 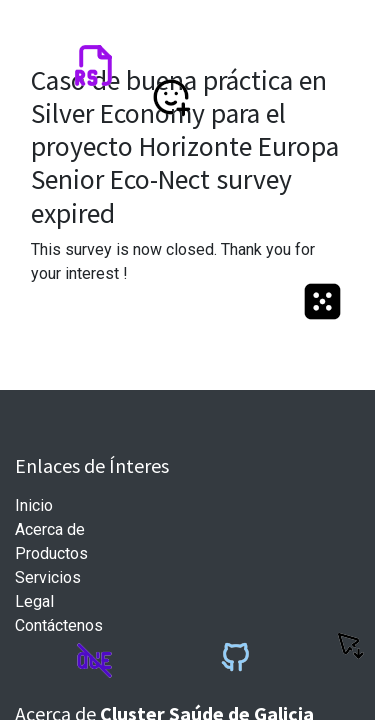 I want to click on add a new emoji reaction, so click(x=171, y=97).